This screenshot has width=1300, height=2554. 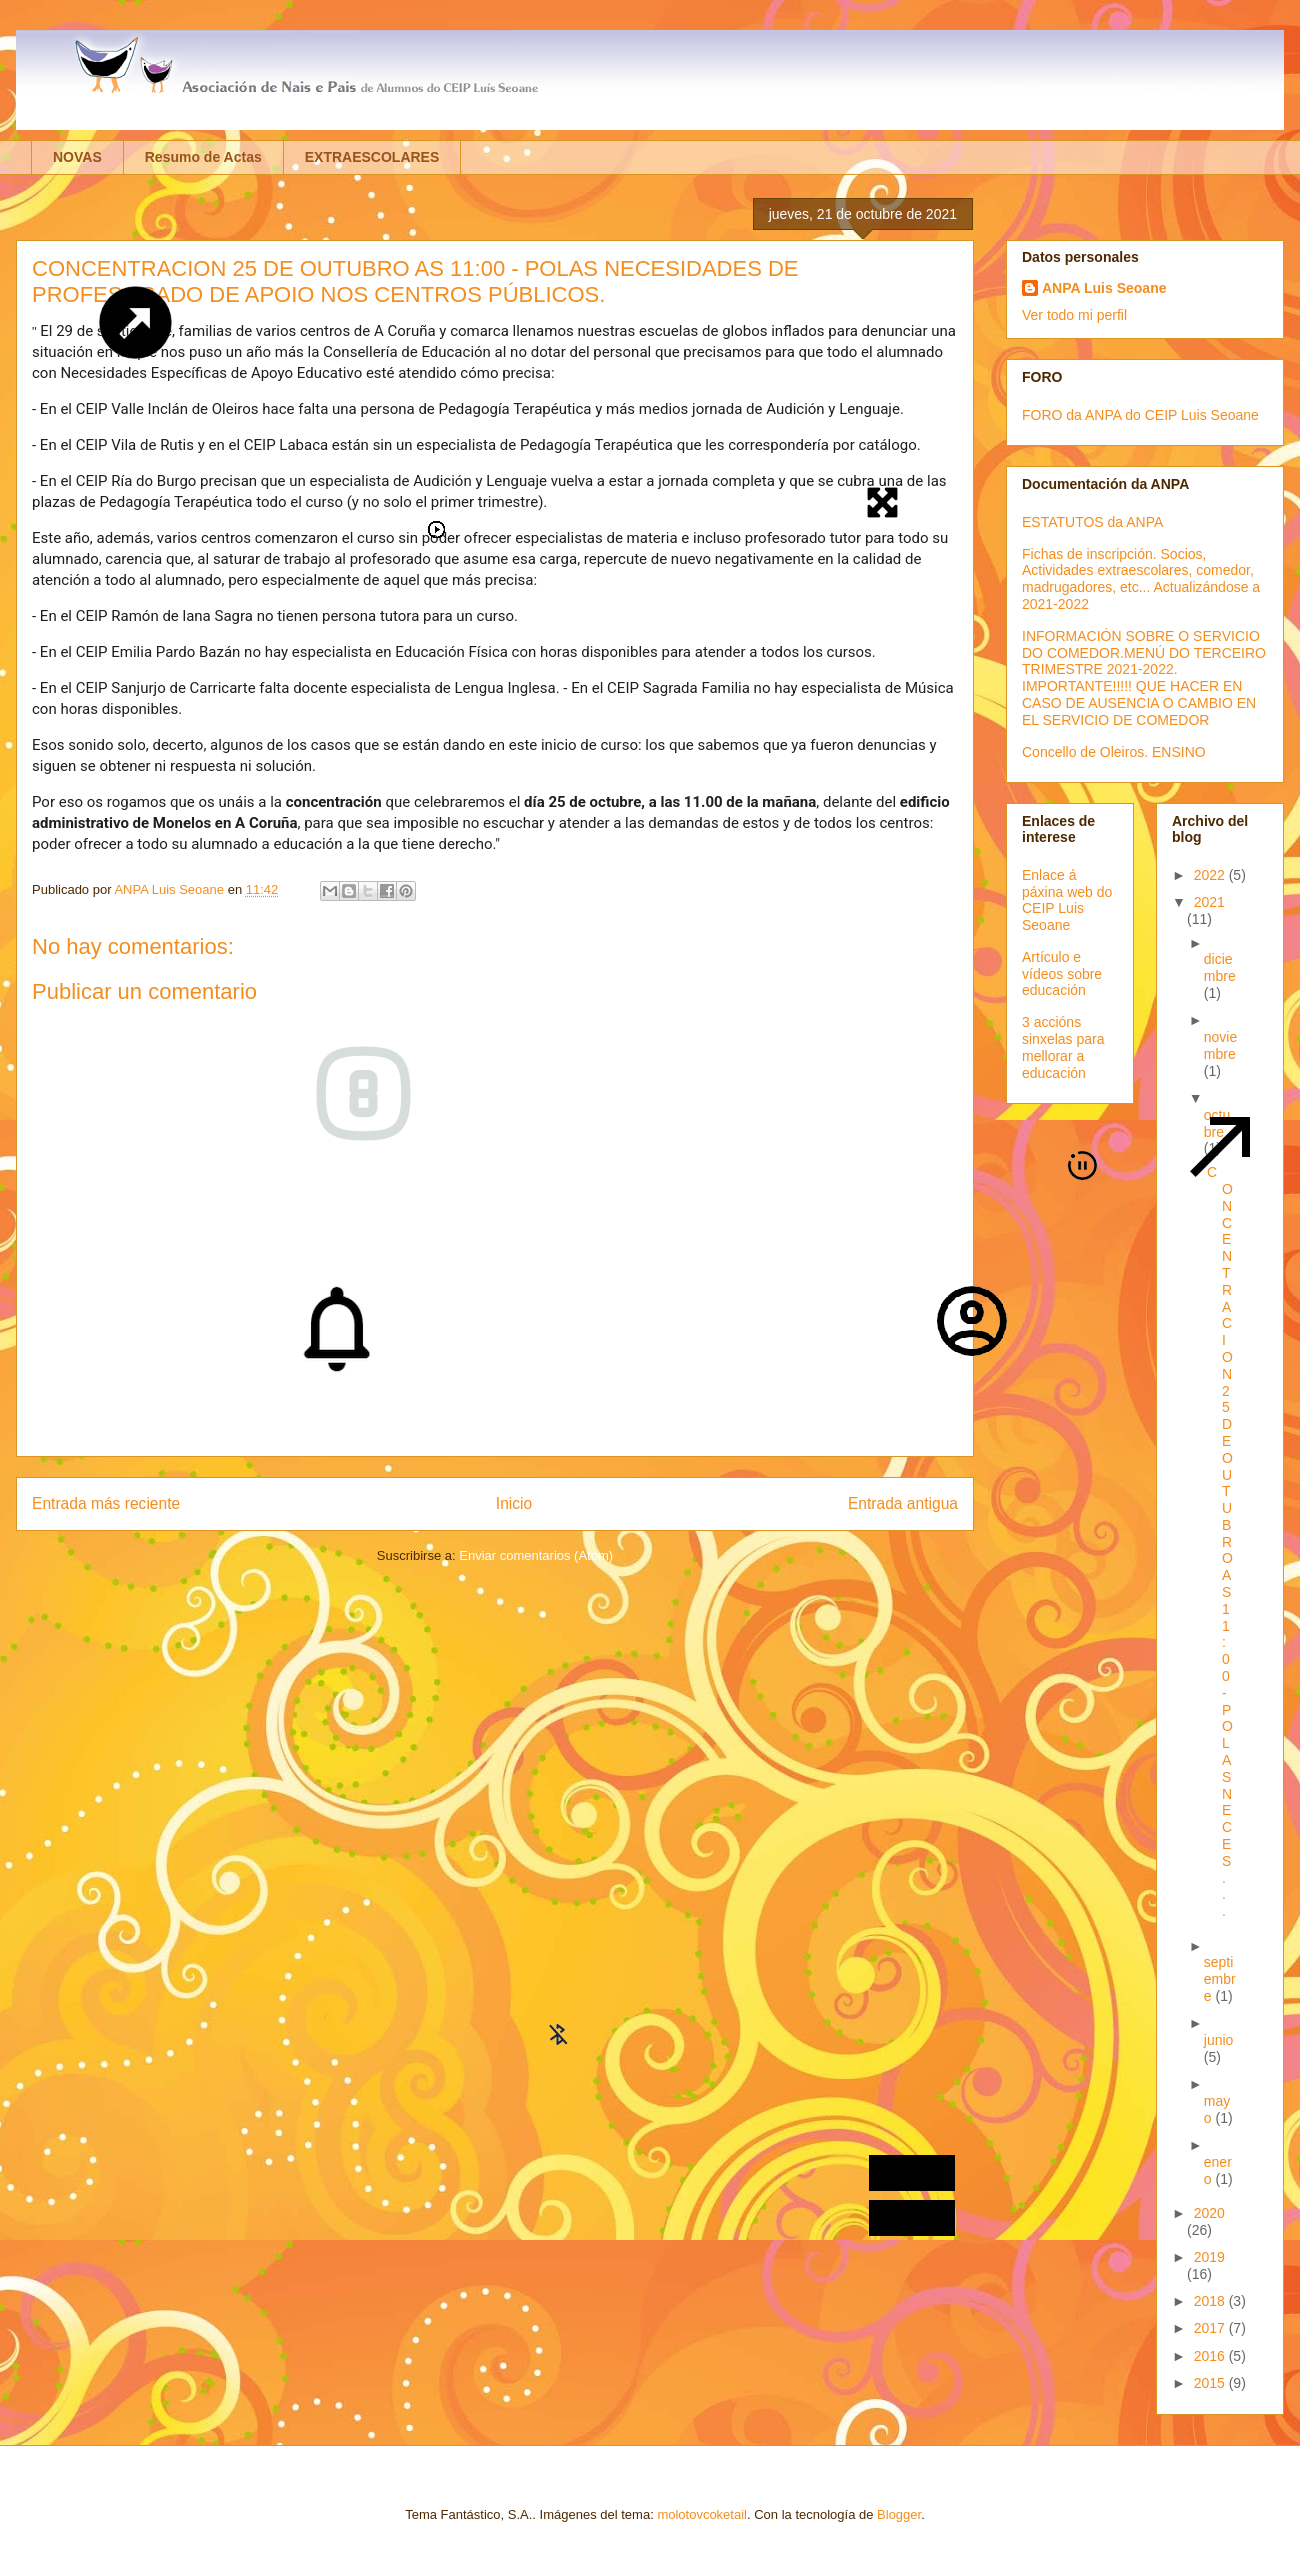 What do you see at coordinates (1222, 1145) in the screenshot?
I see `indicates an outgoing call was made` at bounding box center [1222, 1145].